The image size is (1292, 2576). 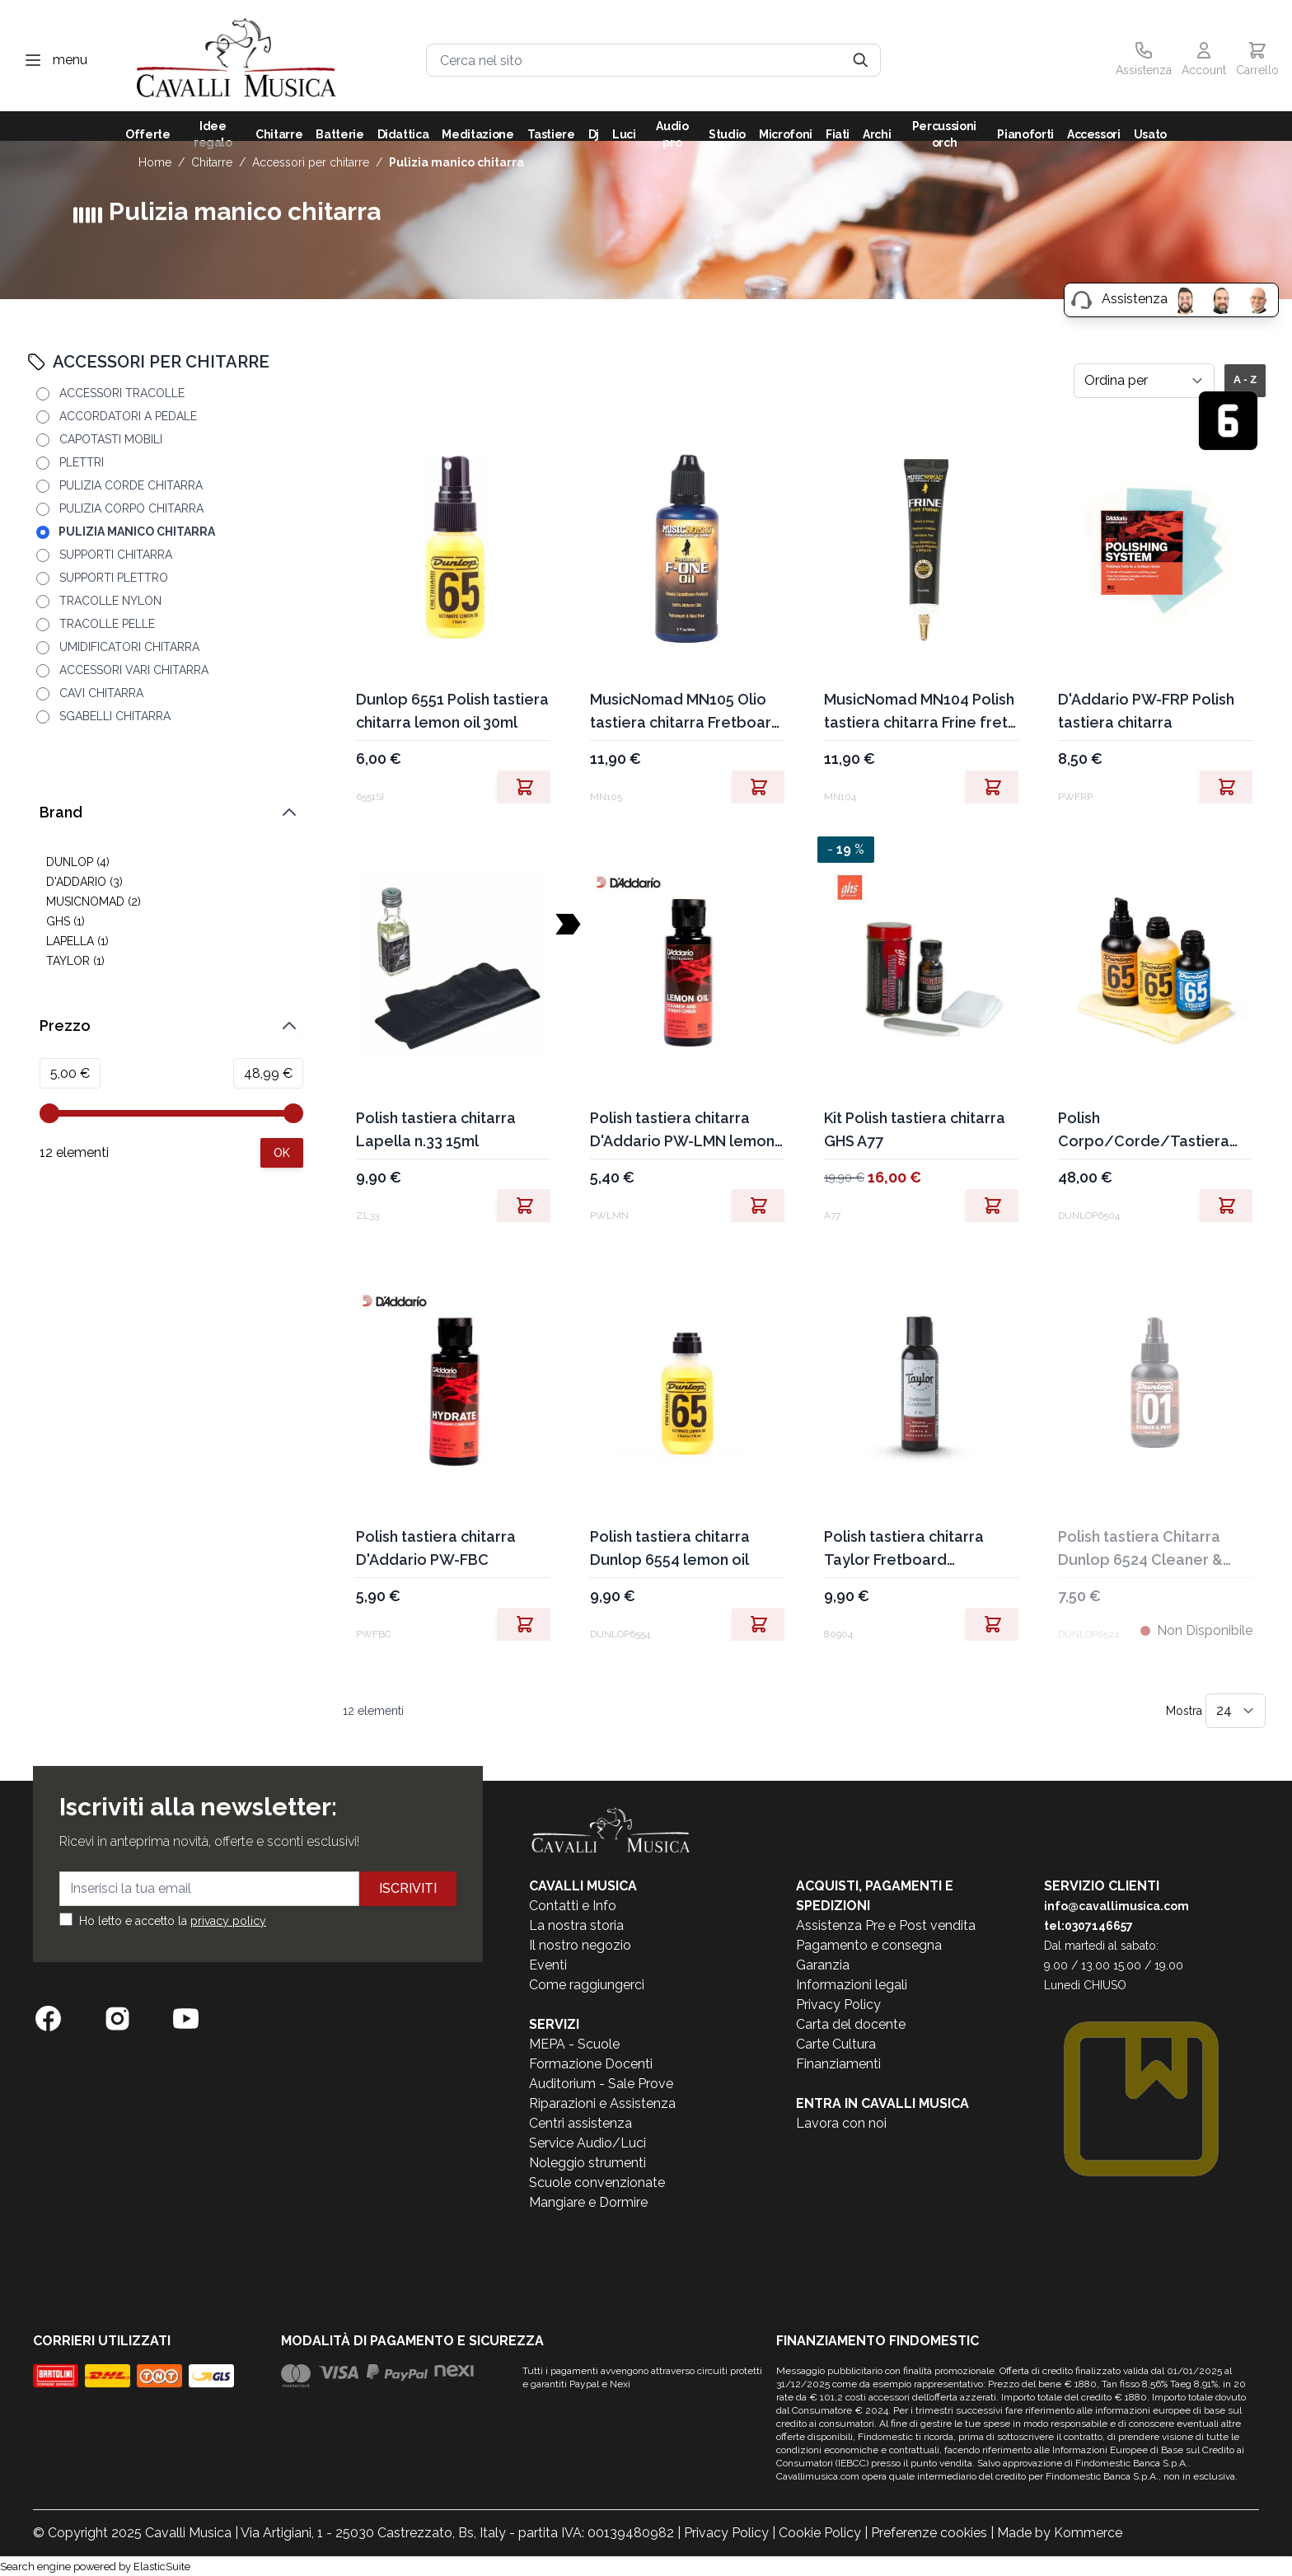 I want to click on view your music album collection, so click(x=1141, y=2099).